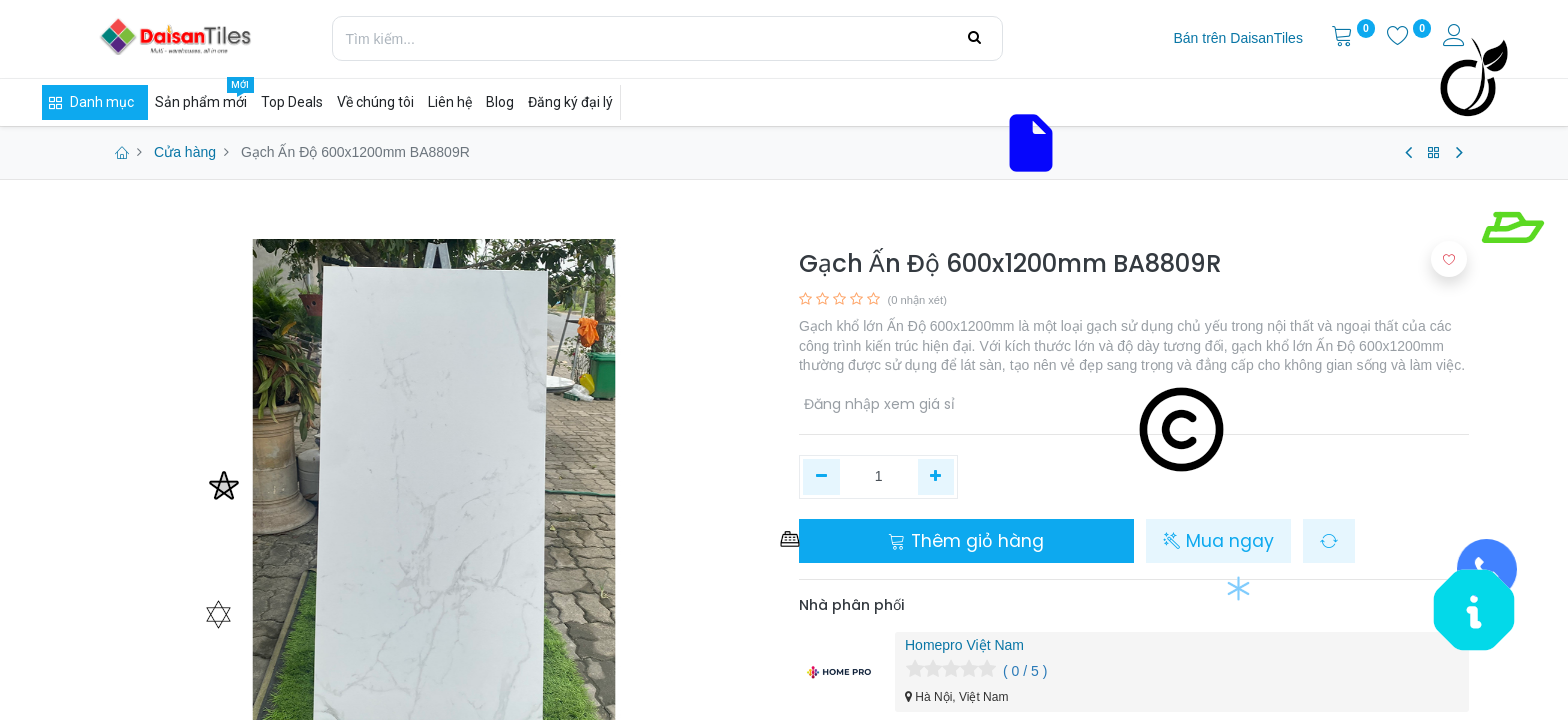 The width and height of the screenshot is (1568, 720). What do you see at coordinates (1181, 429) in the screenshot?
I see `indicates copyrighted content` at bounding box center [1181, 429].